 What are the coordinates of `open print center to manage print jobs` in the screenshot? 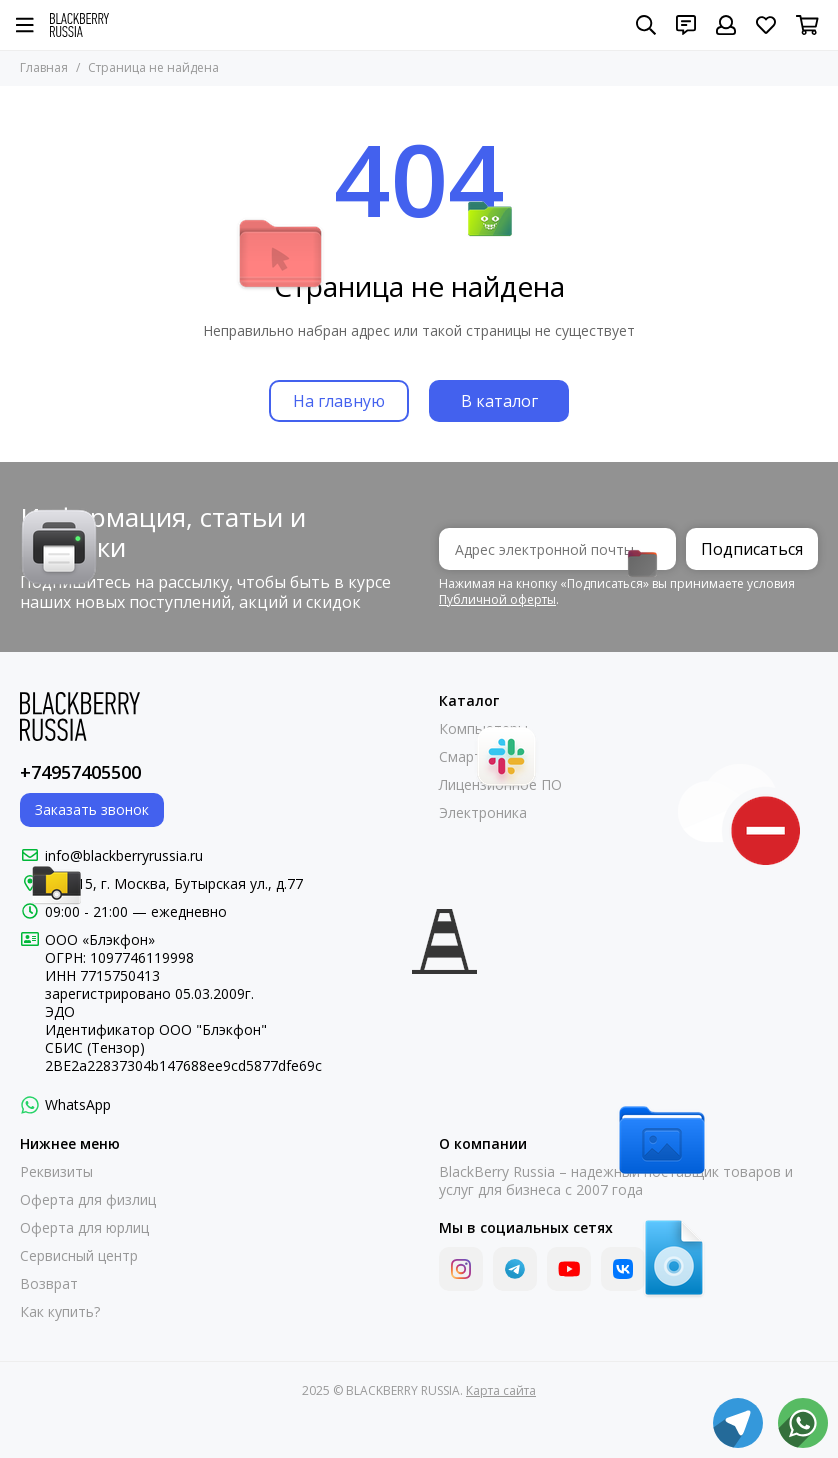 It's located at (59, 547).